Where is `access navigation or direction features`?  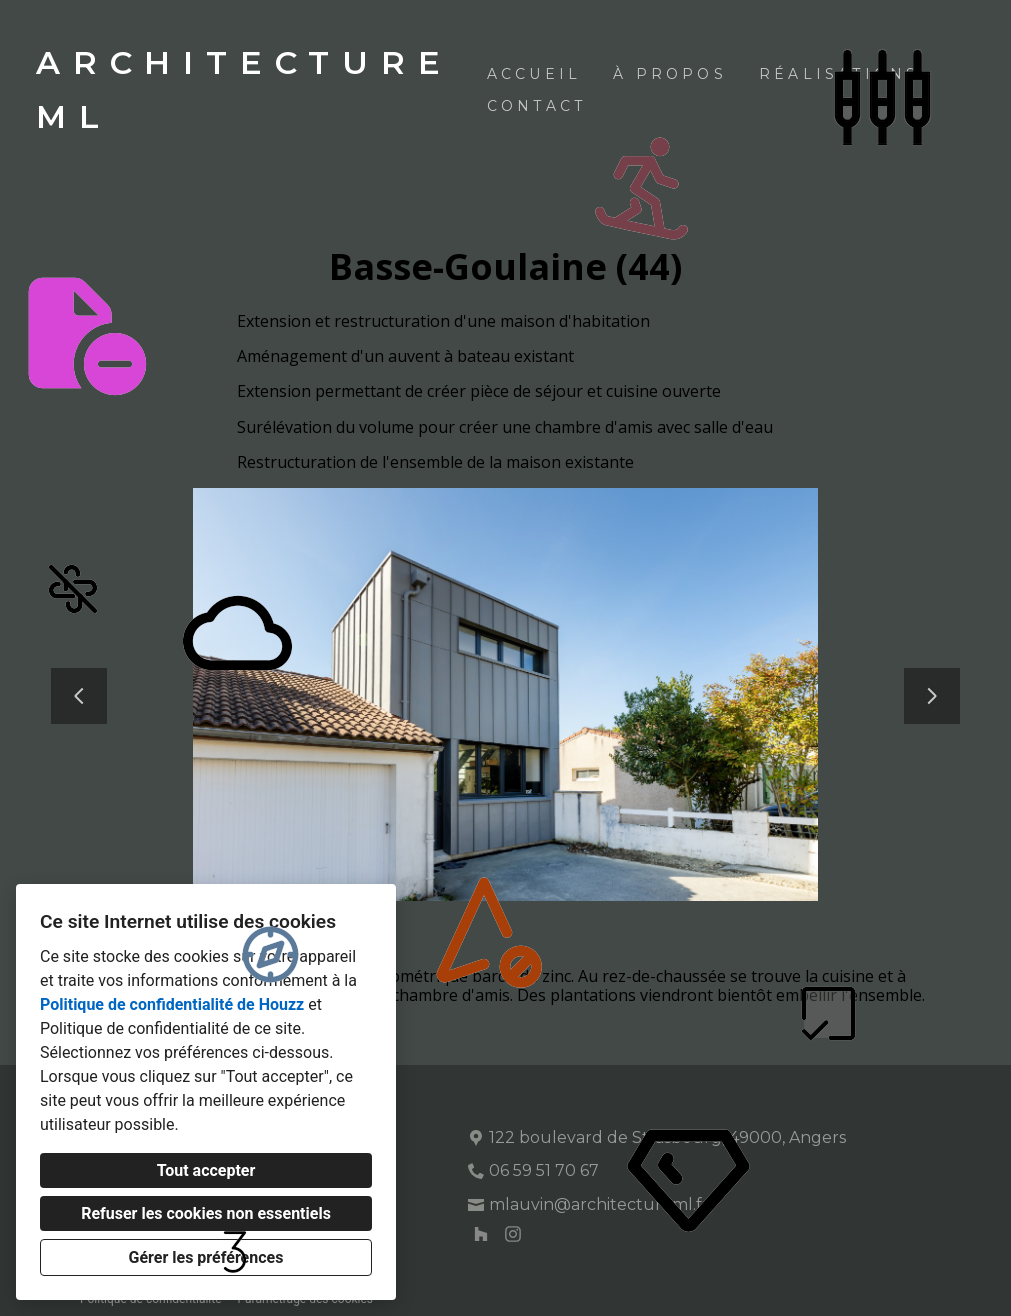 access navigation or direction features is located at coordinates (270, 954).